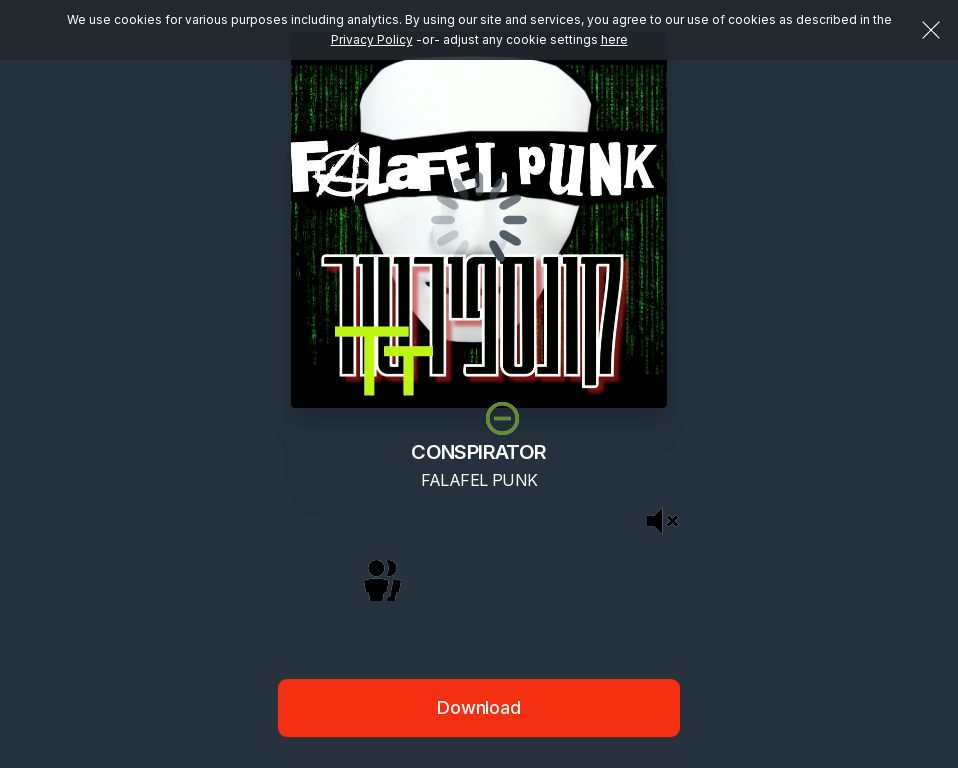 The height and width of the screenshot is (768, 958). Describe the element at coordinates (384, 361) in the screenshot. I see `adjust text size settings` at that location.